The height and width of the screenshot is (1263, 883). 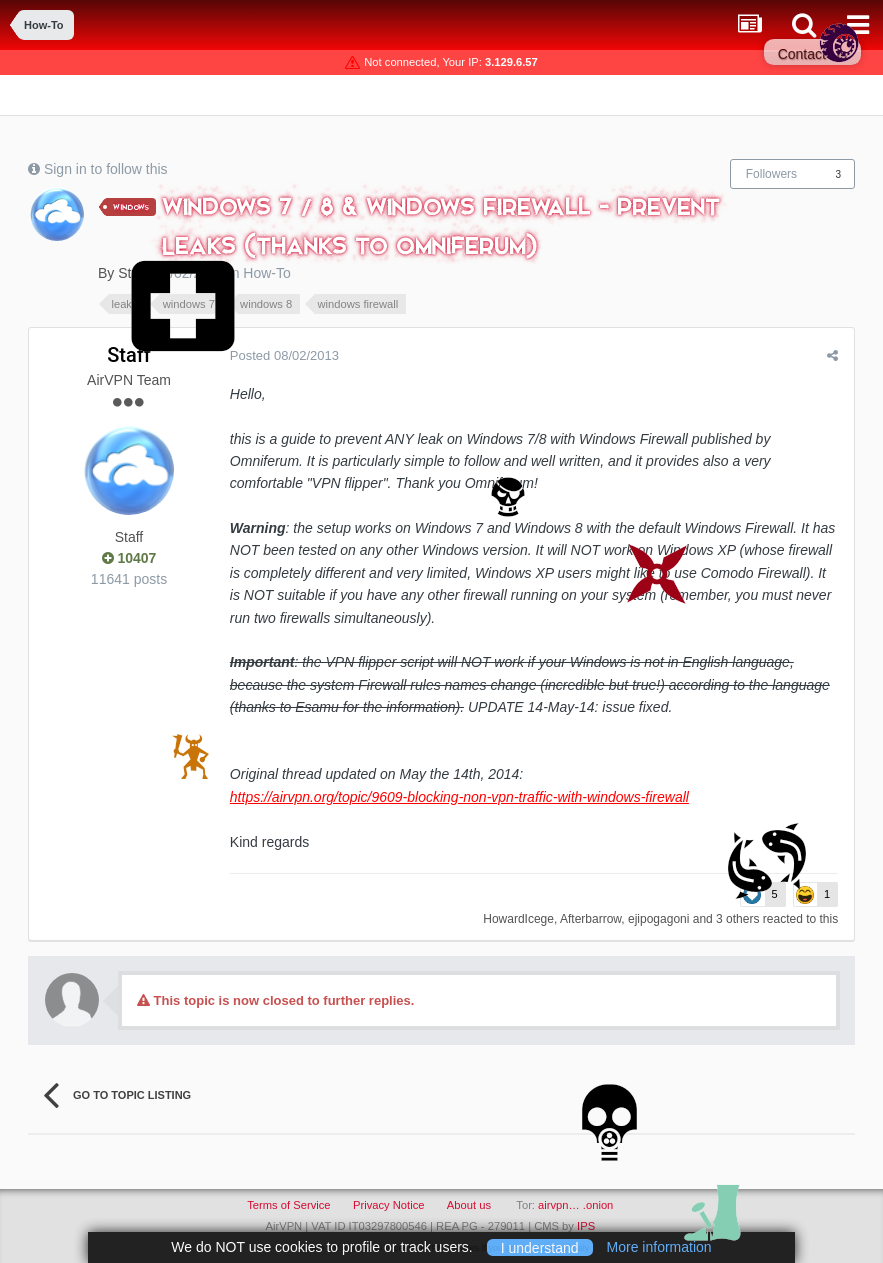 What do you see at coordinates (657, 574) in the screenshot?
I see `select ninja or stealth character class` at bounding box center [657, 574].